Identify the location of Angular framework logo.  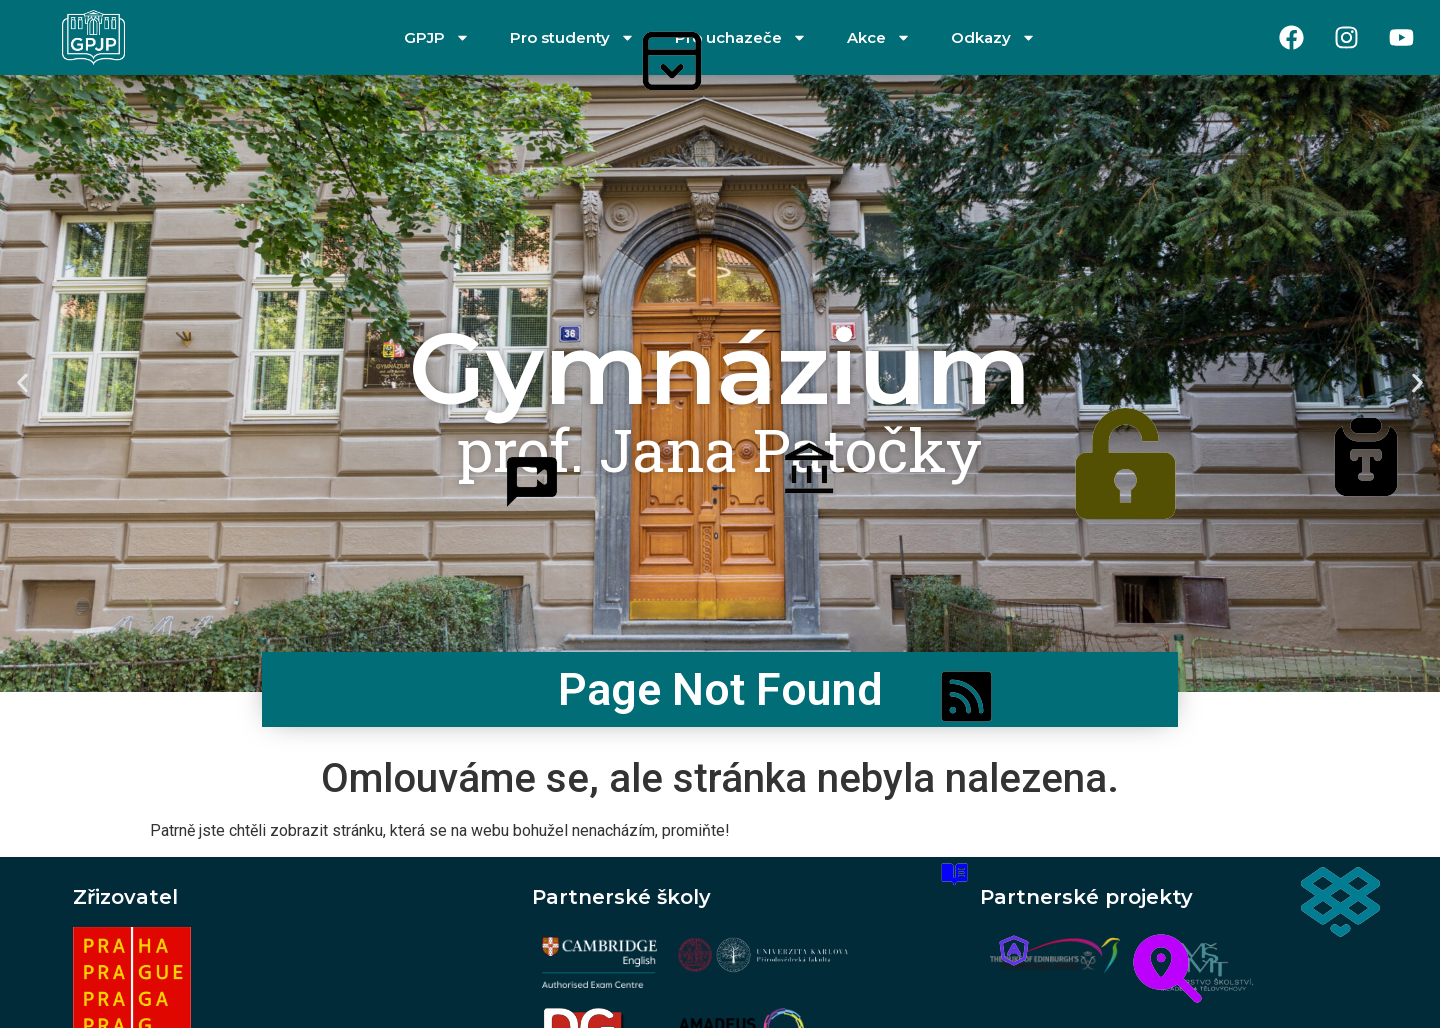
(1014, 950).